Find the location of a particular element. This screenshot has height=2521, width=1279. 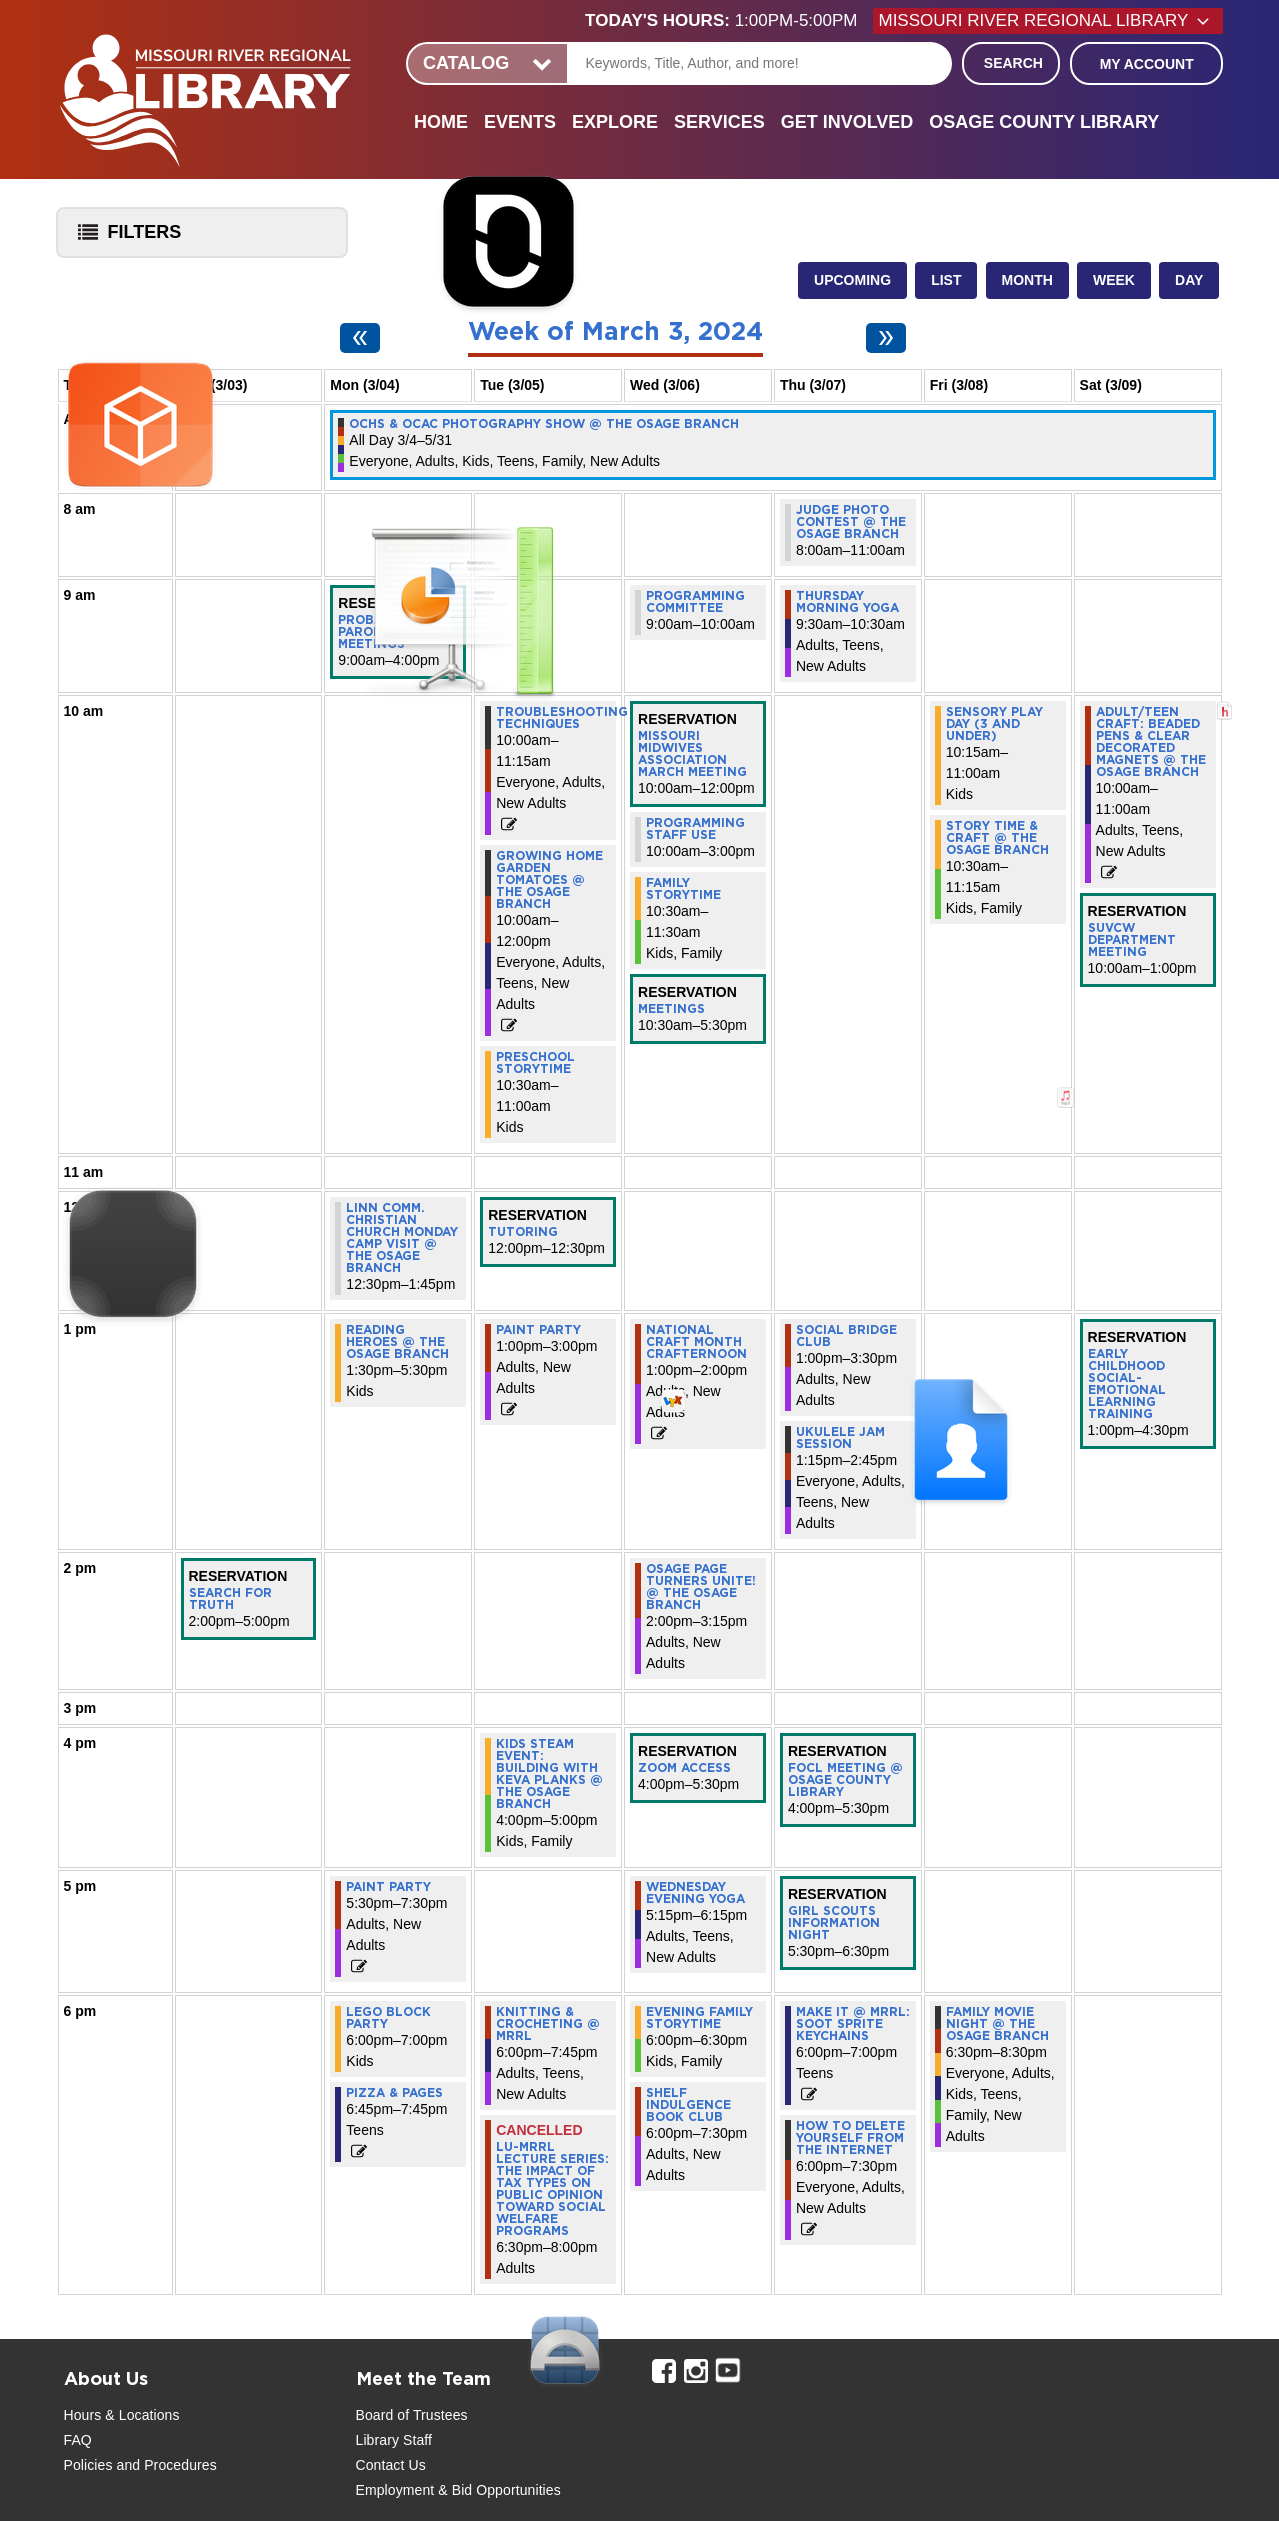

an mp3 audio file is located at coordinates (1065, 1097).